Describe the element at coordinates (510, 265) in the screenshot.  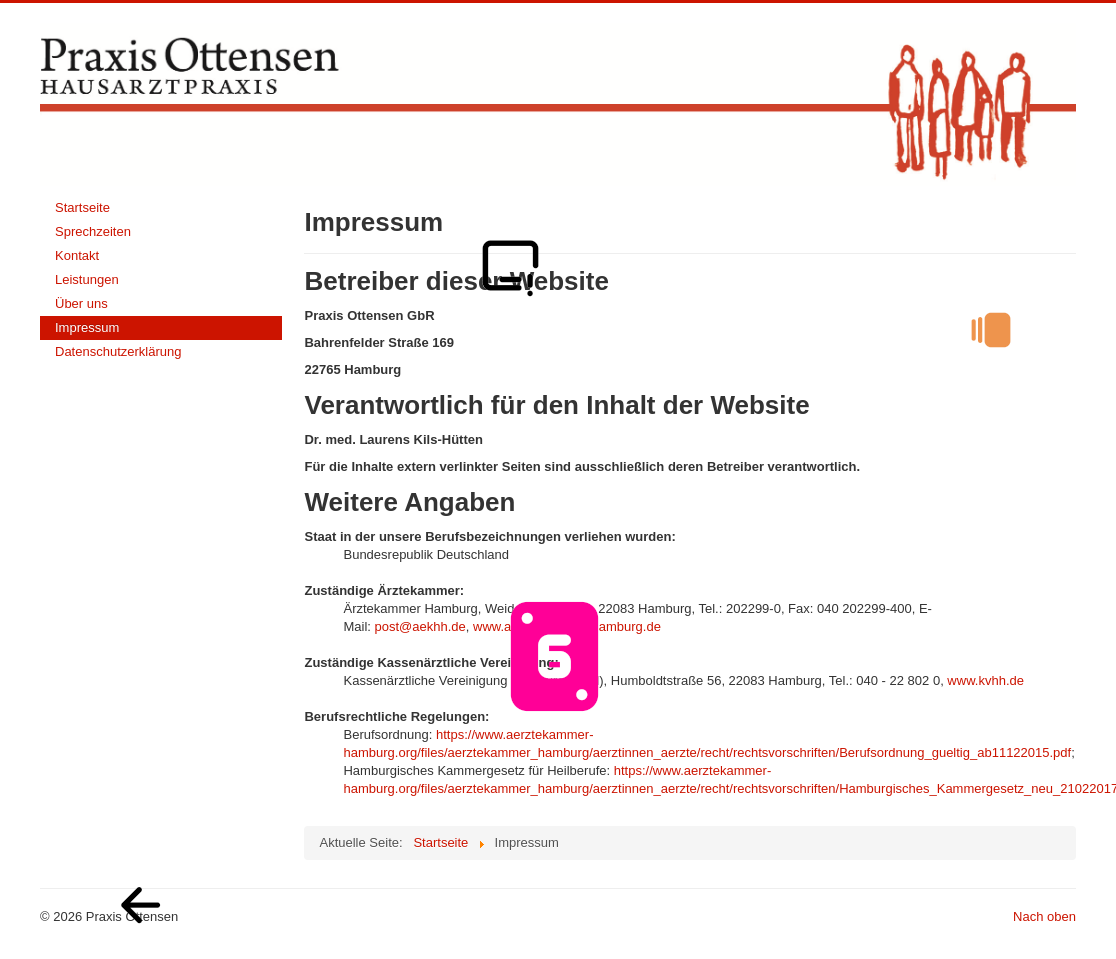
I see `indicates a tablet device error or warning` at that location.